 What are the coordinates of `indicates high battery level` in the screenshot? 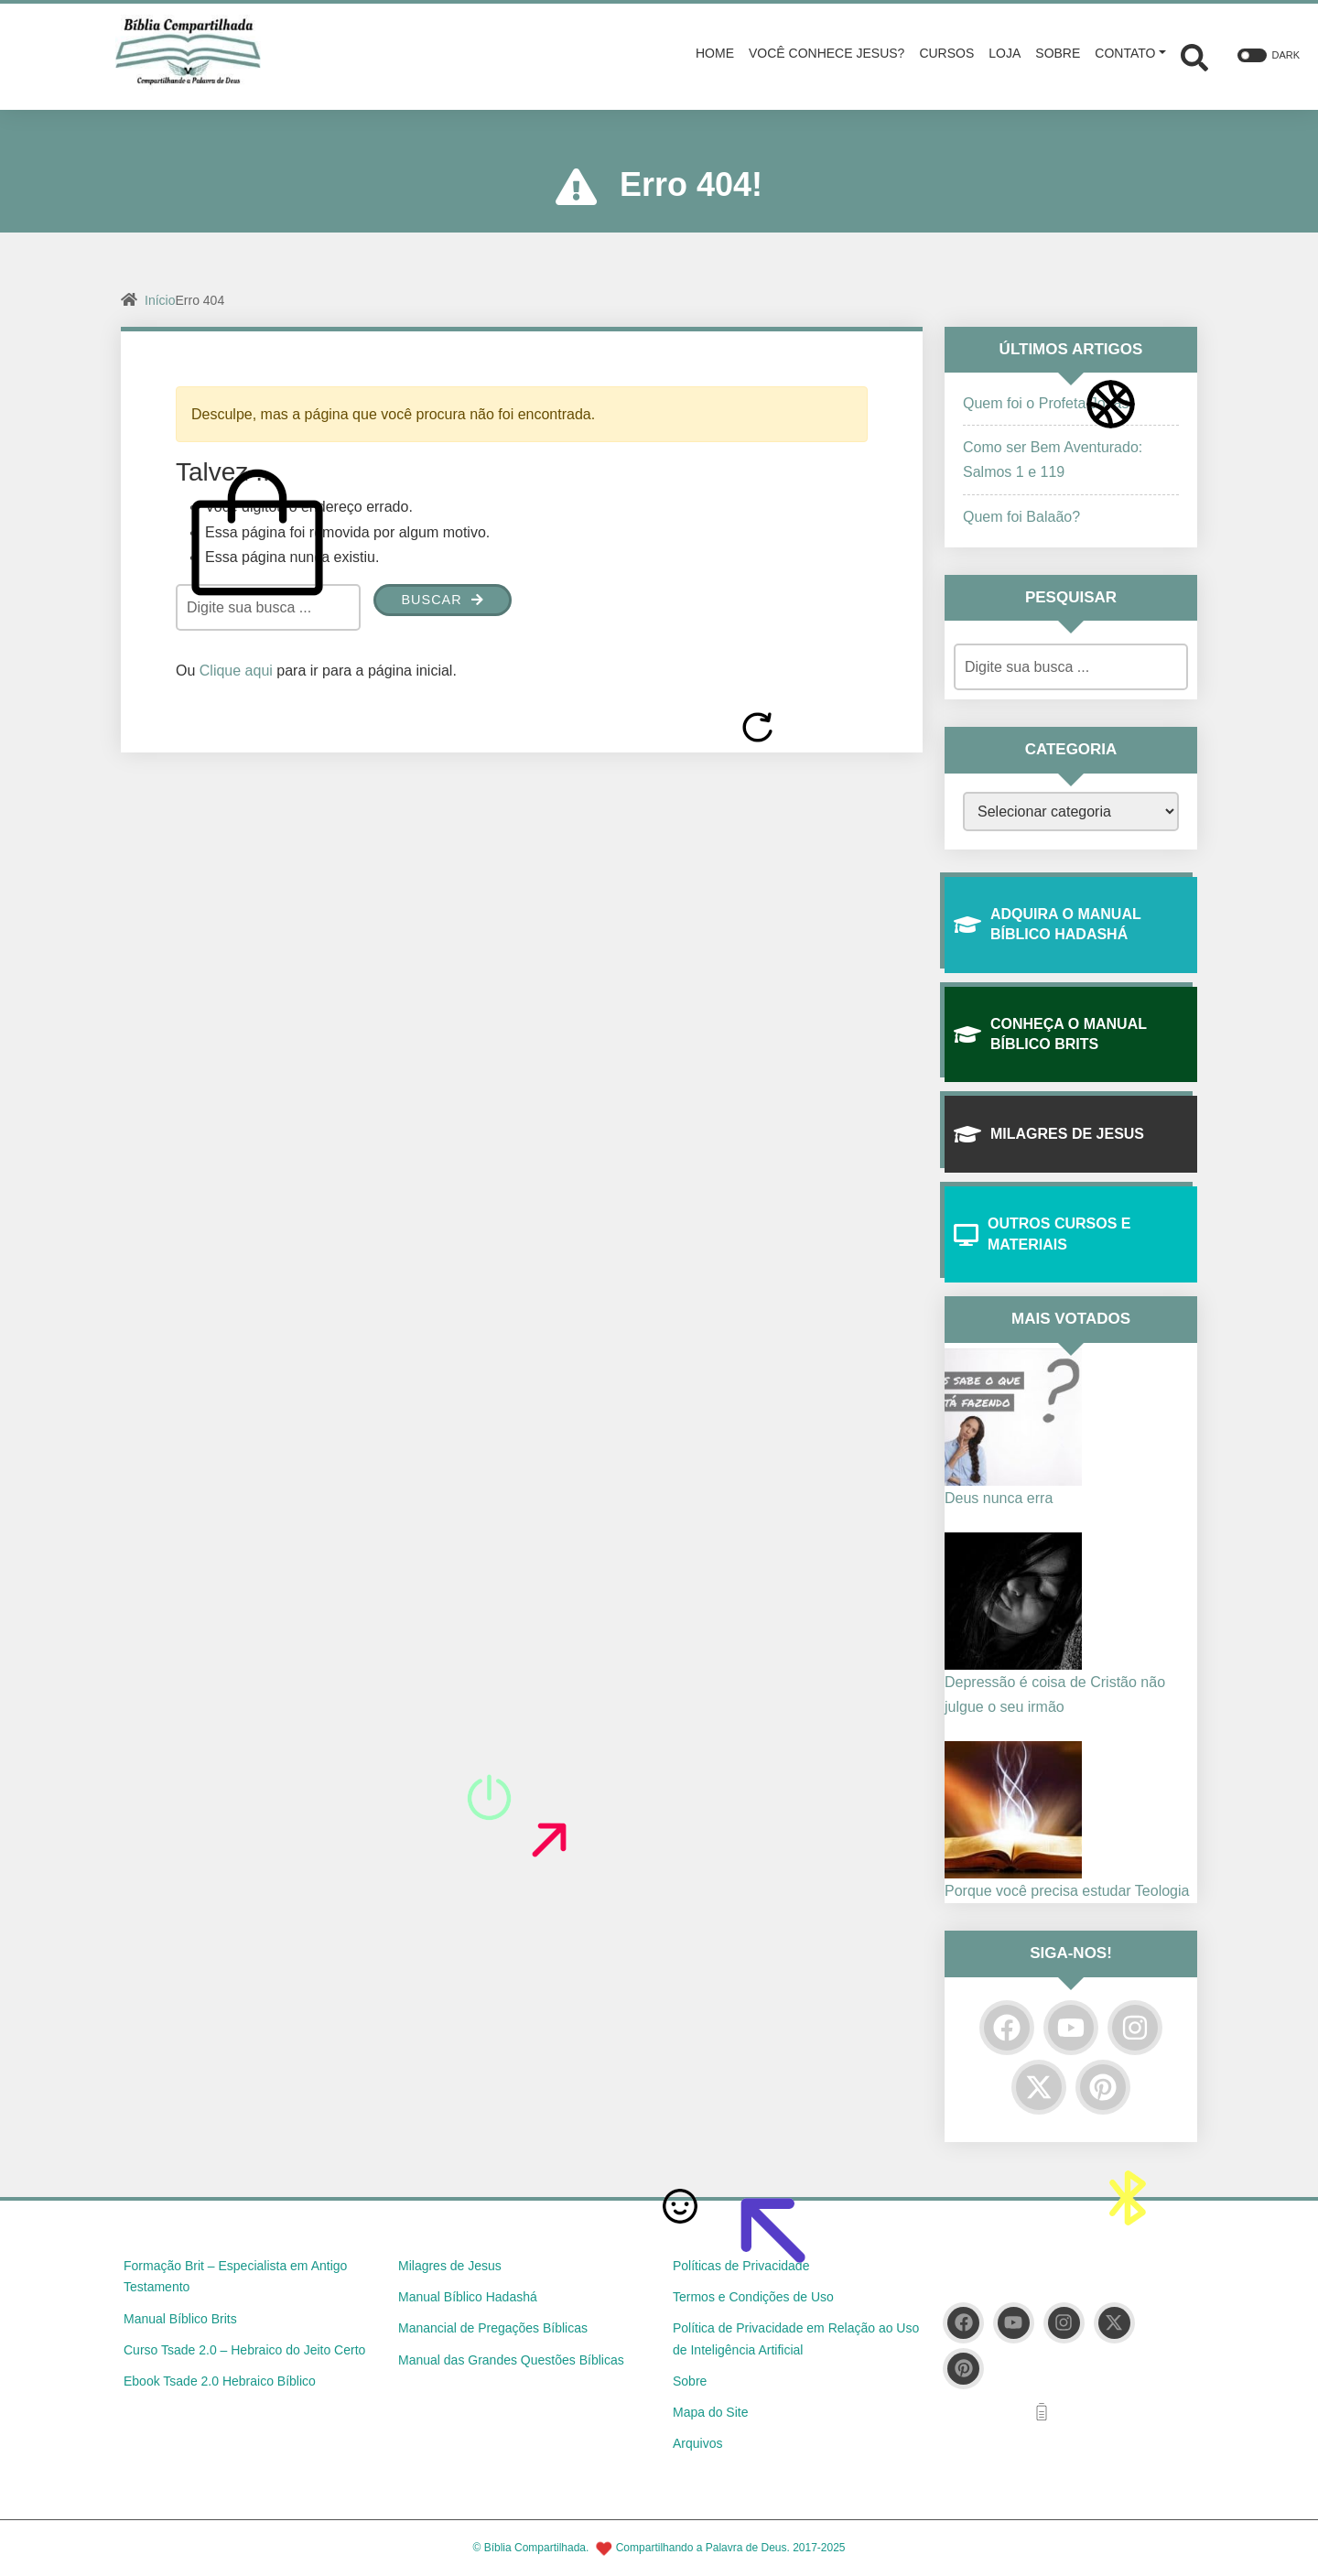 It's located at (1042, 2412).